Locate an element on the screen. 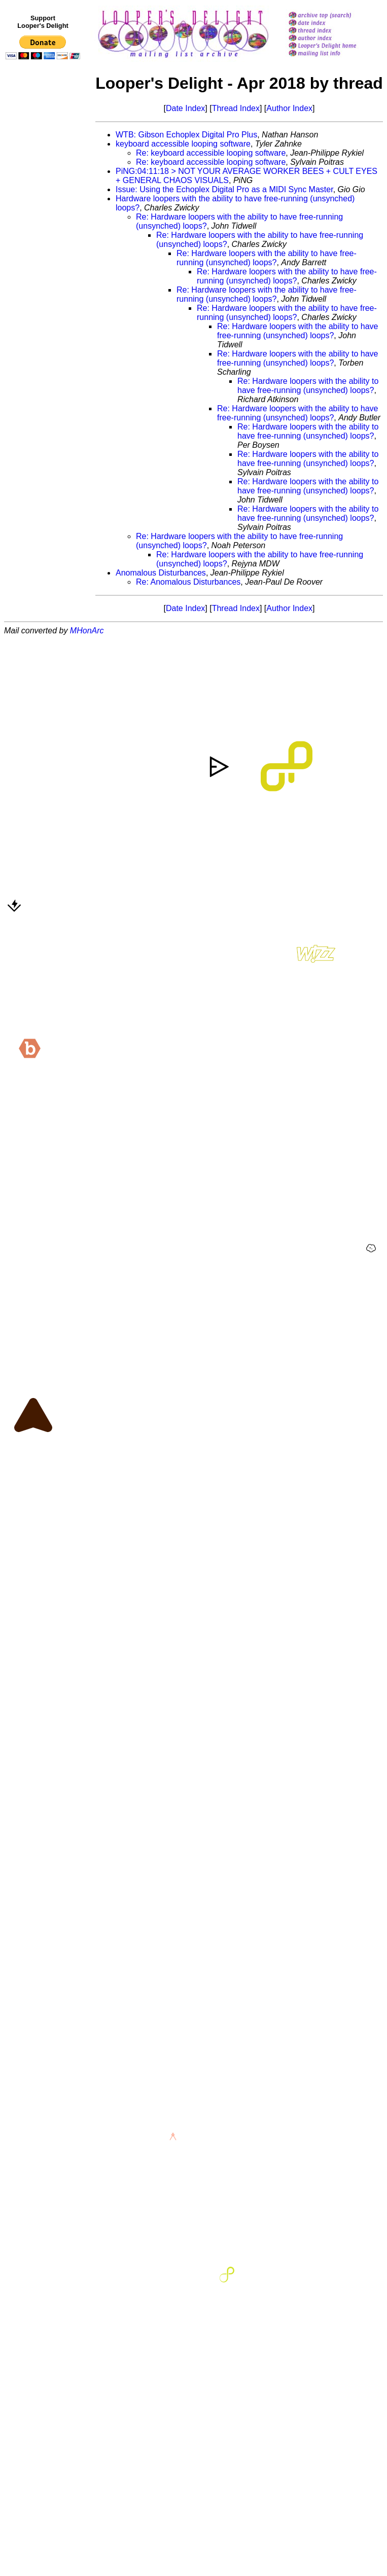  open the OpenProject app is located at coordinates (287, 766).